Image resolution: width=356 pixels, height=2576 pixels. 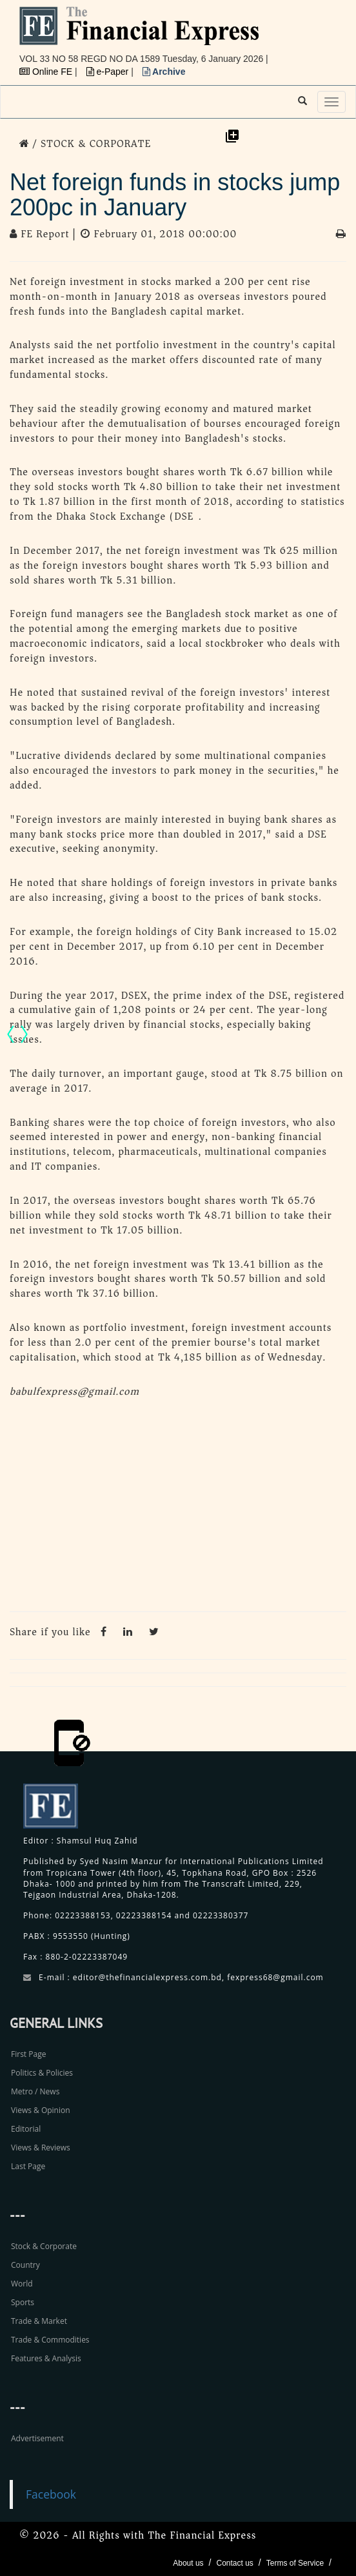 I want to click on block or restrict an app, so click(x=69, y=1743).